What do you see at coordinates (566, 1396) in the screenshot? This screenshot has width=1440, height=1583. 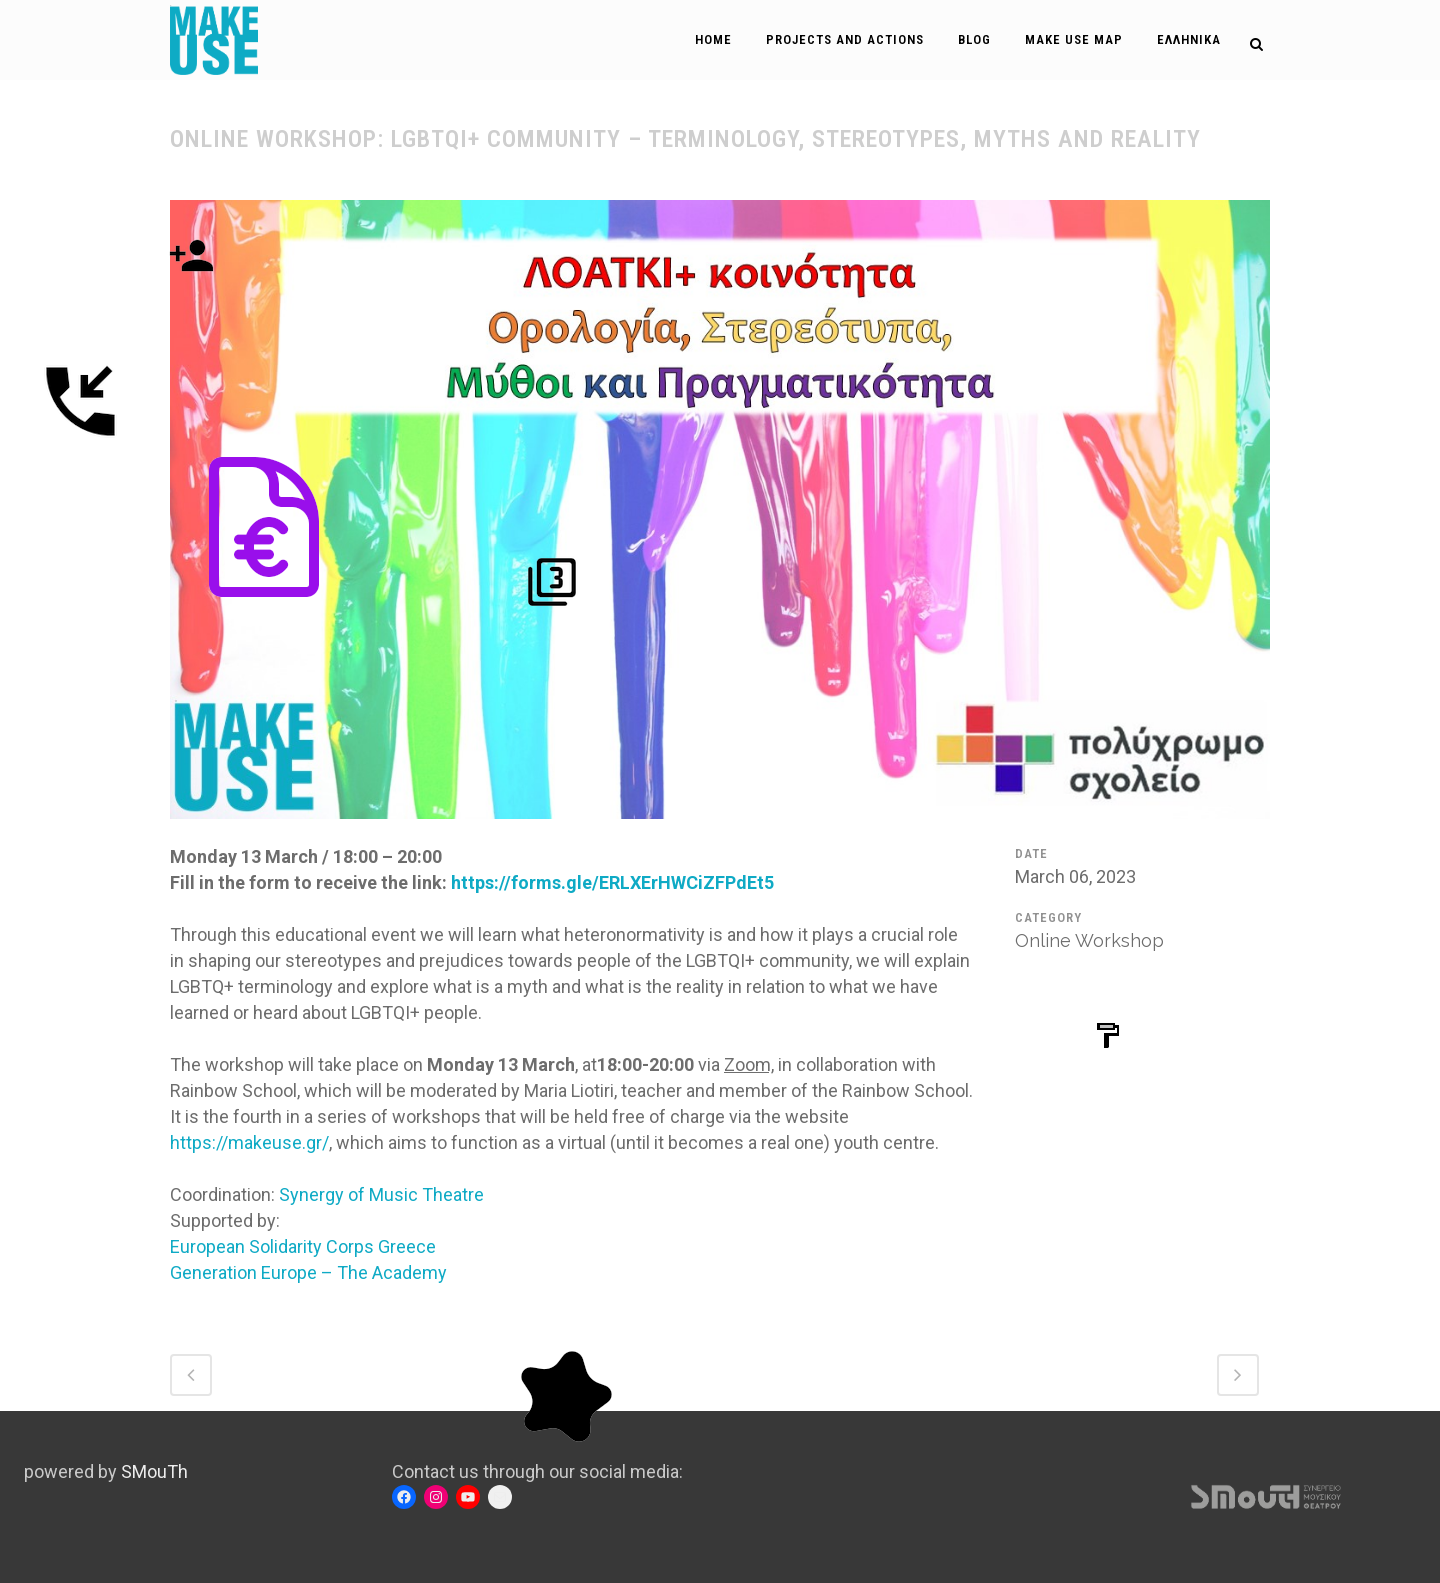 I see `select a paint or color fill tool` at bounding box center [566, 1396].